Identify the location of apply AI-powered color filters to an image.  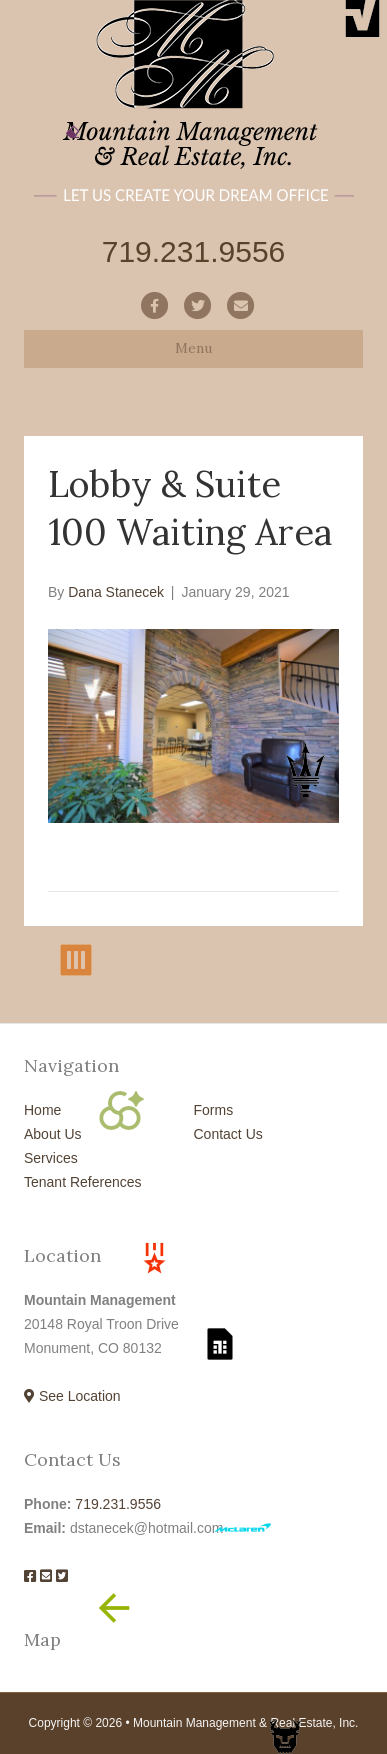
(120, 1113).